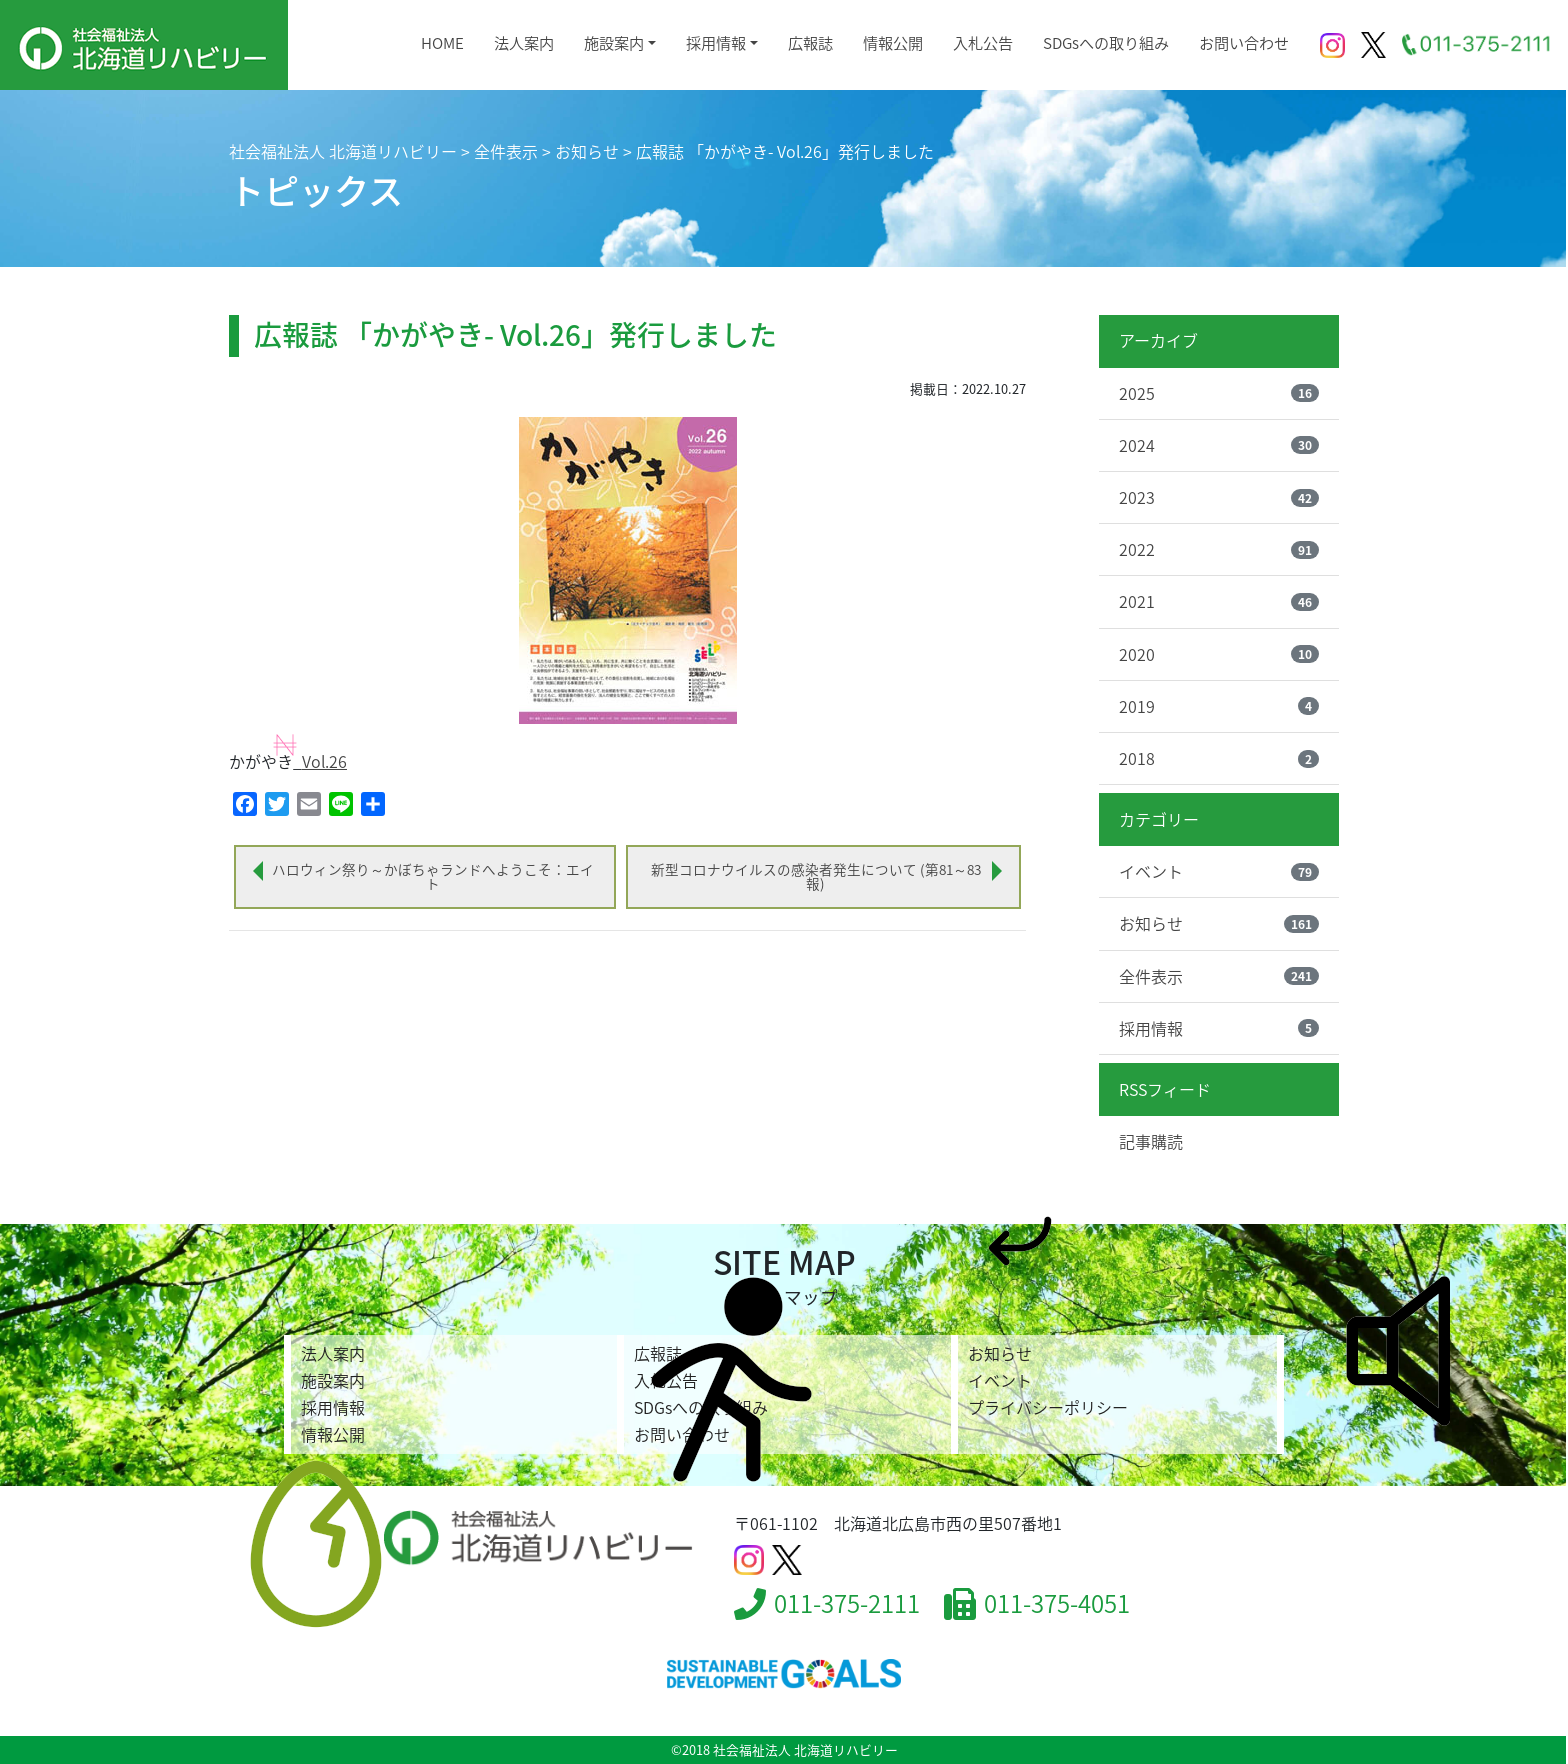 This screenshot has width=1568, height=1764. I want to click on speaker with no volume or audio output, so click(1427, 1351).